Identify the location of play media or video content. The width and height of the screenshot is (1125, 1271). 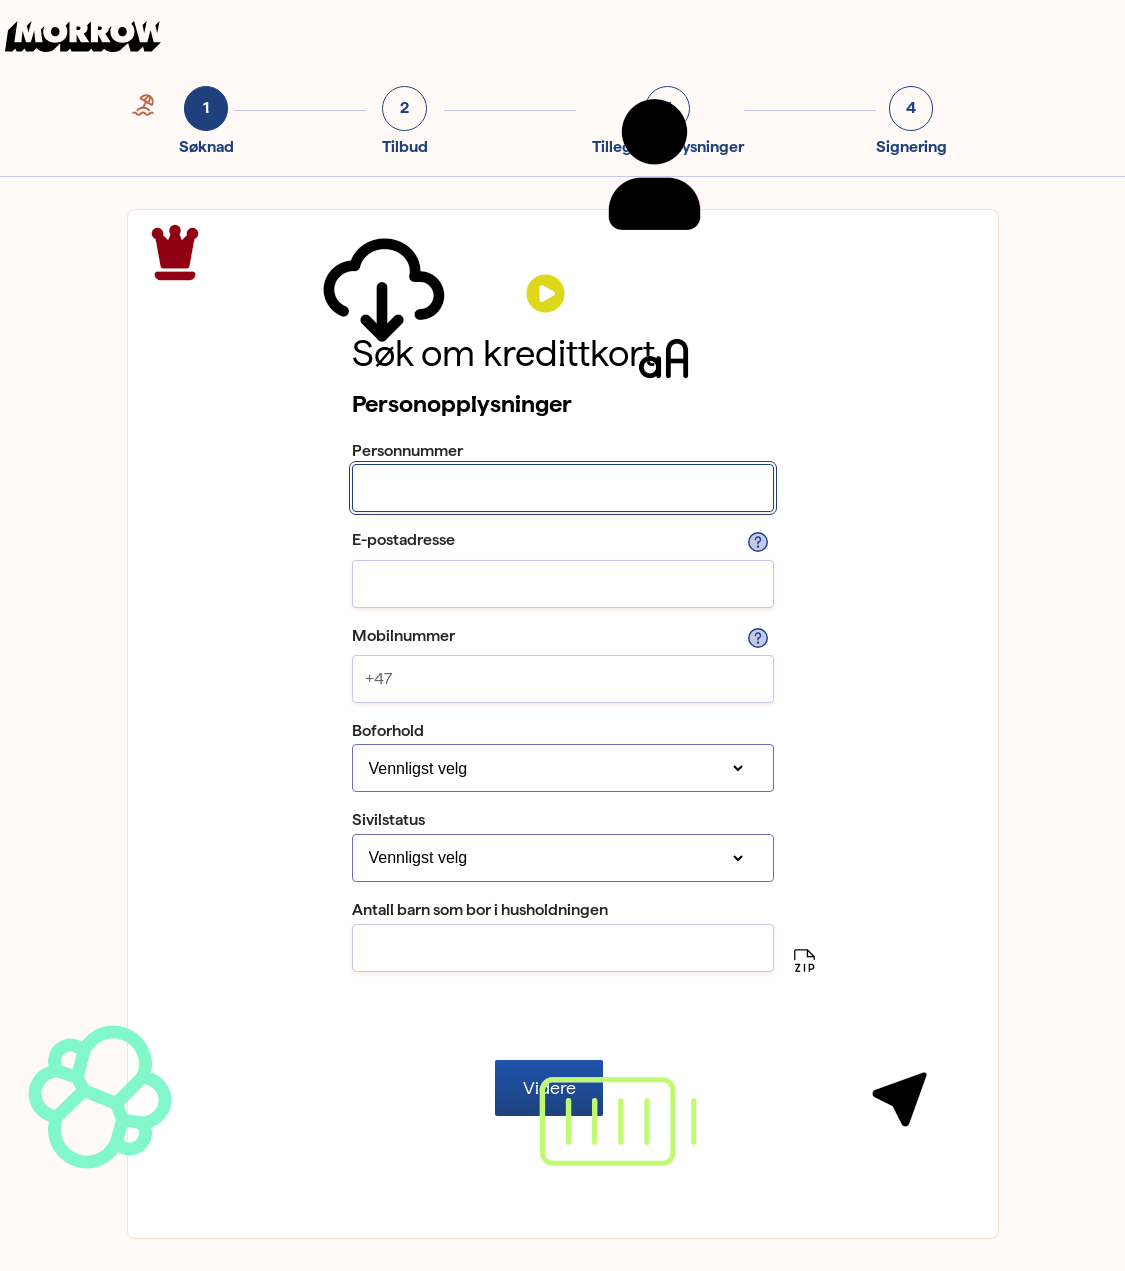
(545, 293).